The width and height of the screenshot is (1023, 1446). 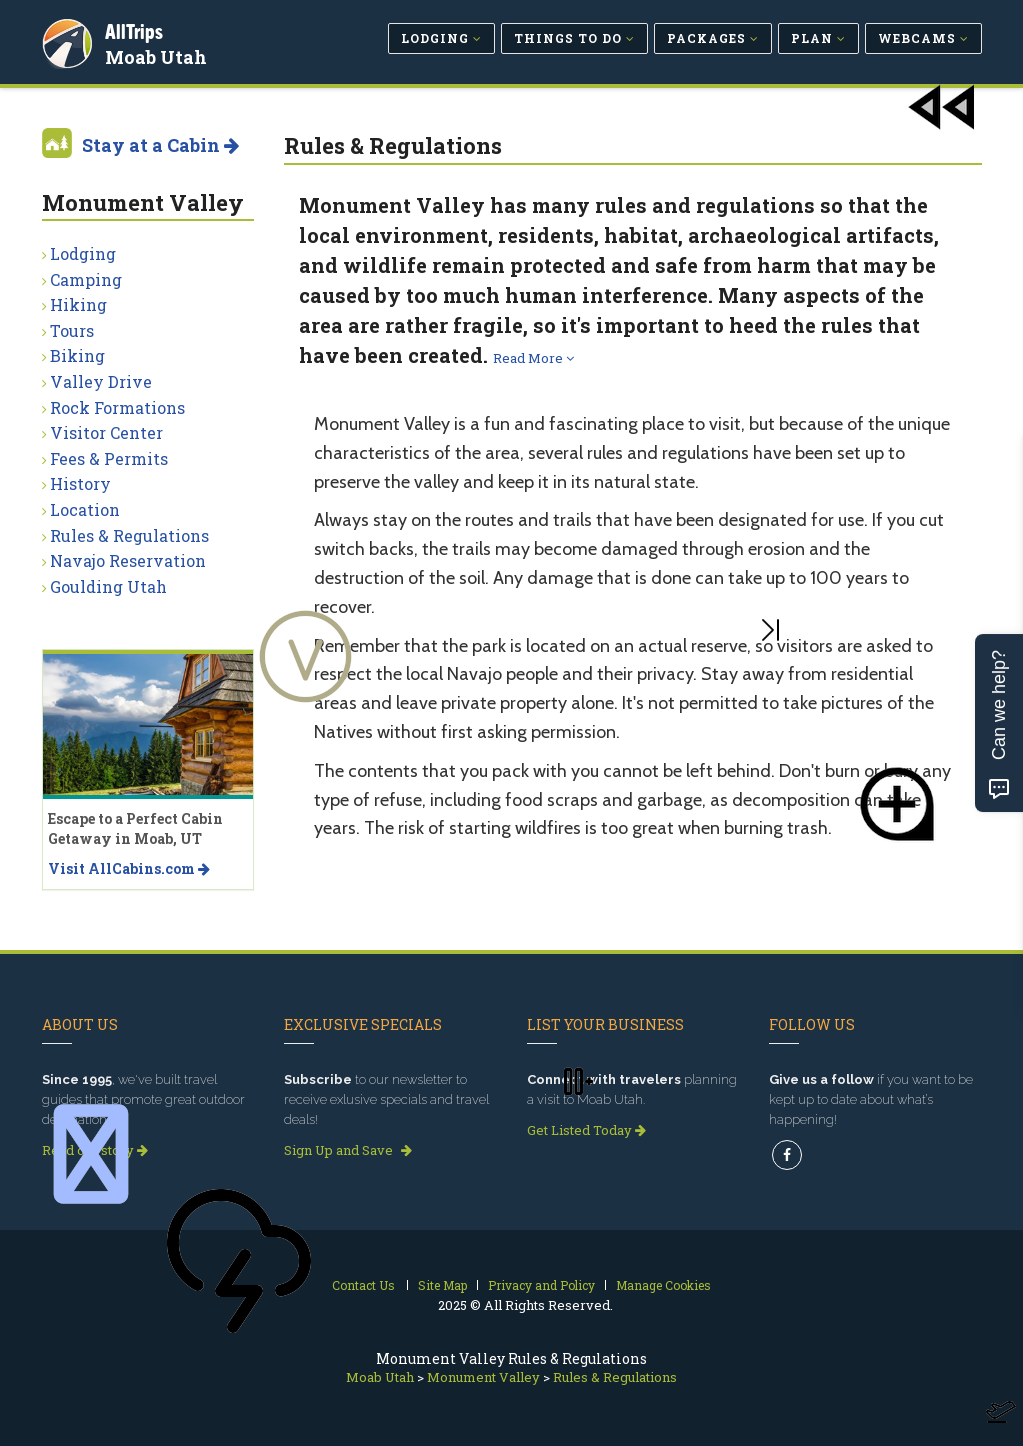 I want to click on indicates a missing or undefined glyph, so click(x=91, y=1154).